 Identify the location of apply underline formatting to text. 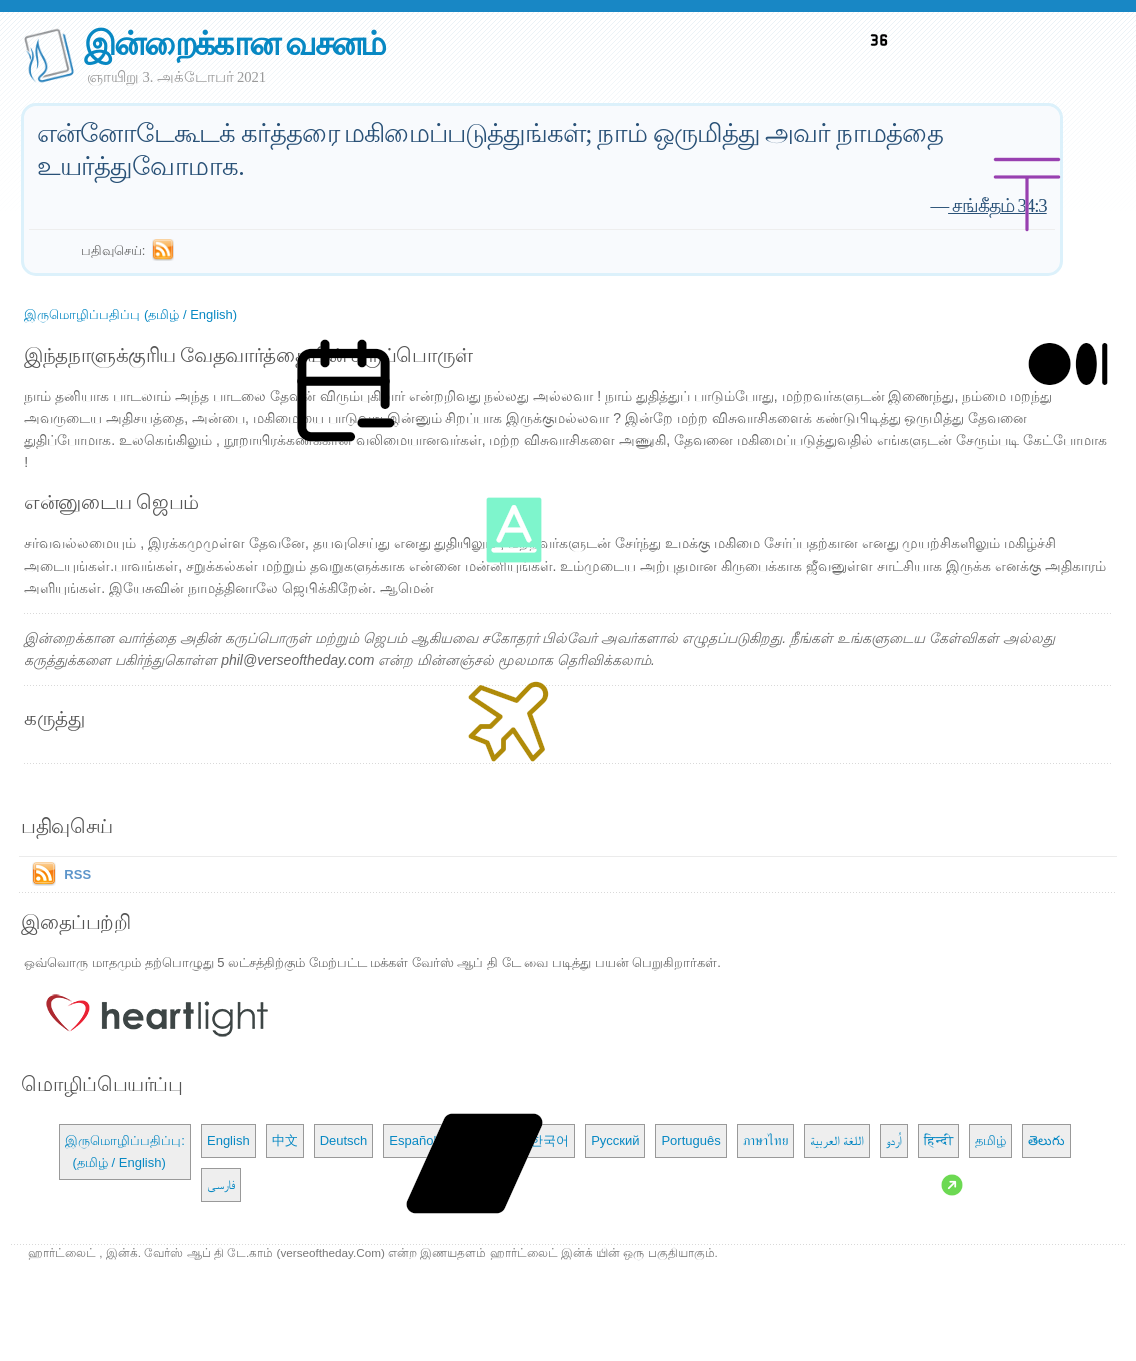
(514, 530).